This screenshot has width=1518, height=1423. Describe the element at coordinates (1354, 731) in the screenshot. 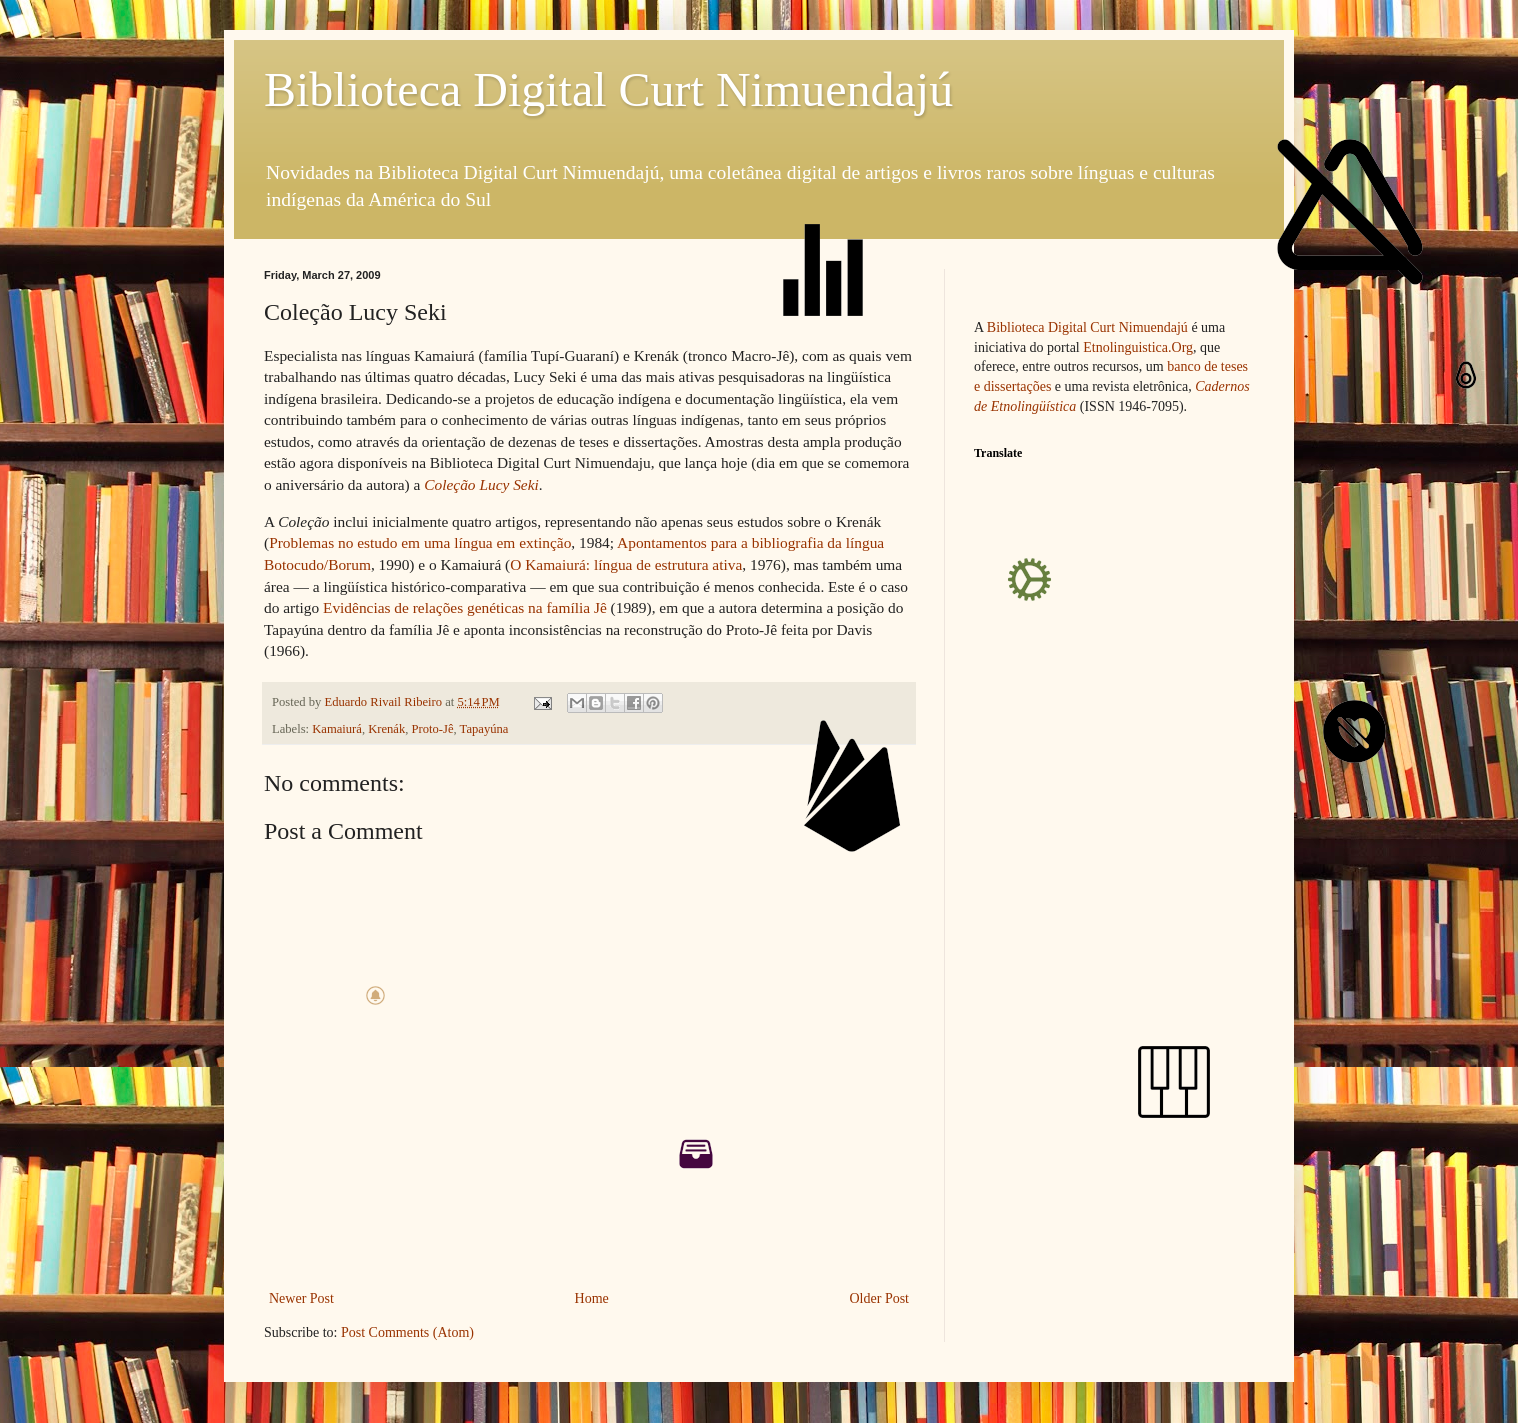

I see `remove from favorites` at that location.